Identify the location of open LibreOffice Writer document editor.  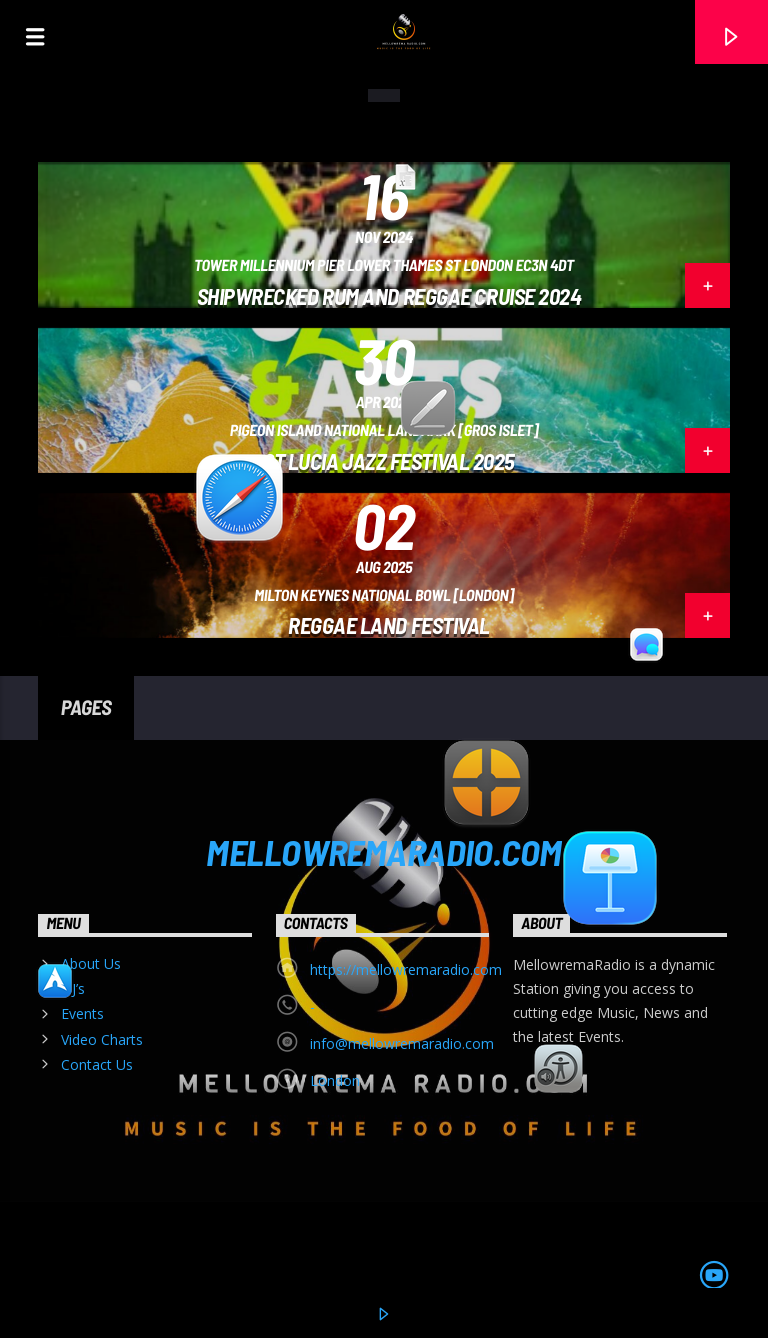
(610, 878).